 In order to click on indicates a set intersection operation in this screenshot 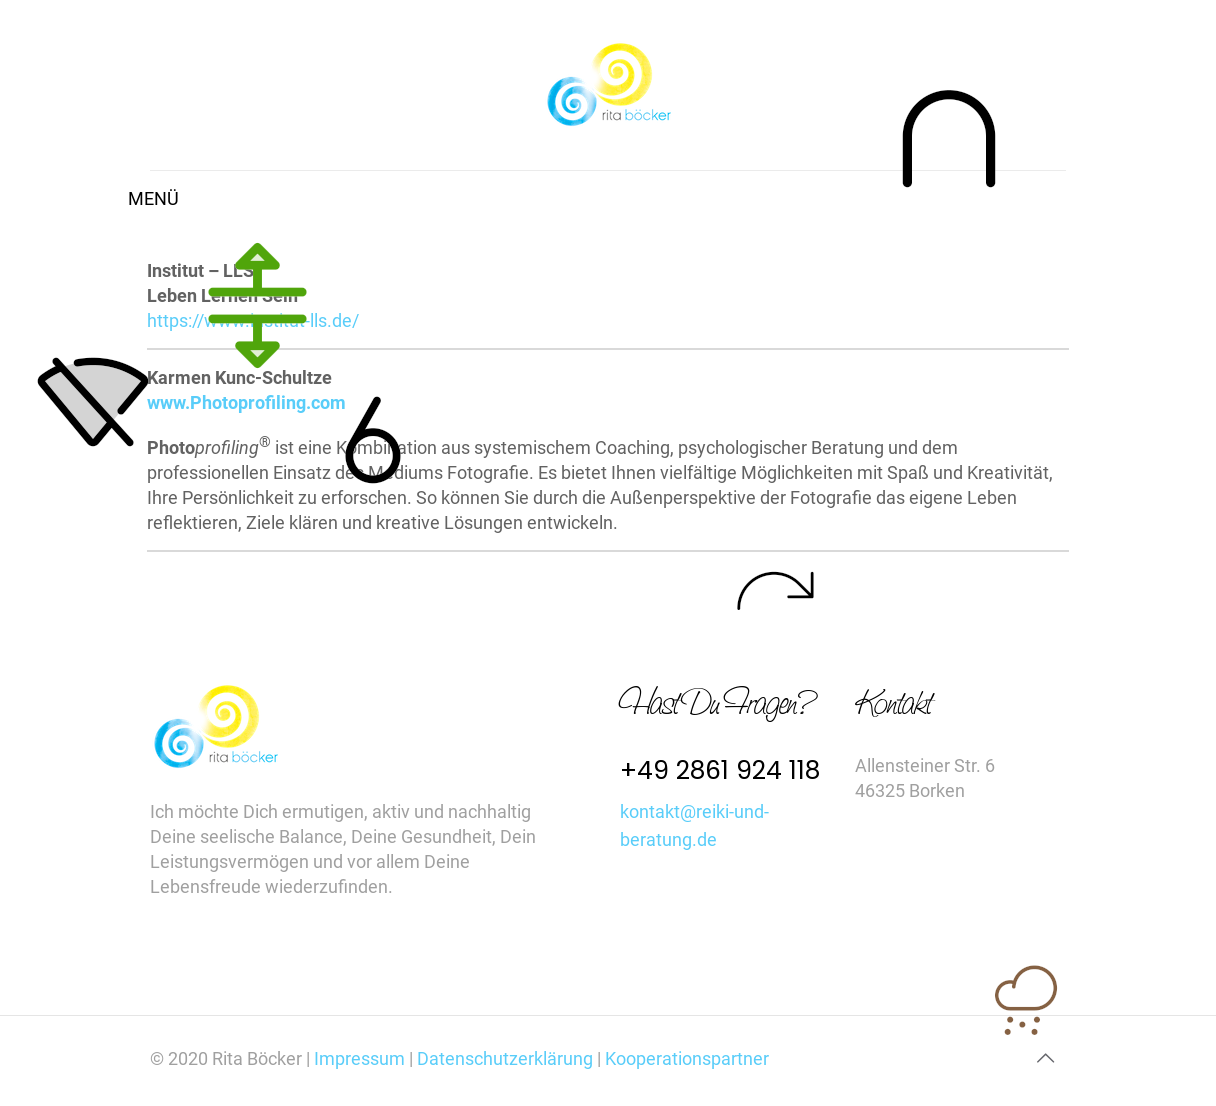, I will do `click(949, 141)`.